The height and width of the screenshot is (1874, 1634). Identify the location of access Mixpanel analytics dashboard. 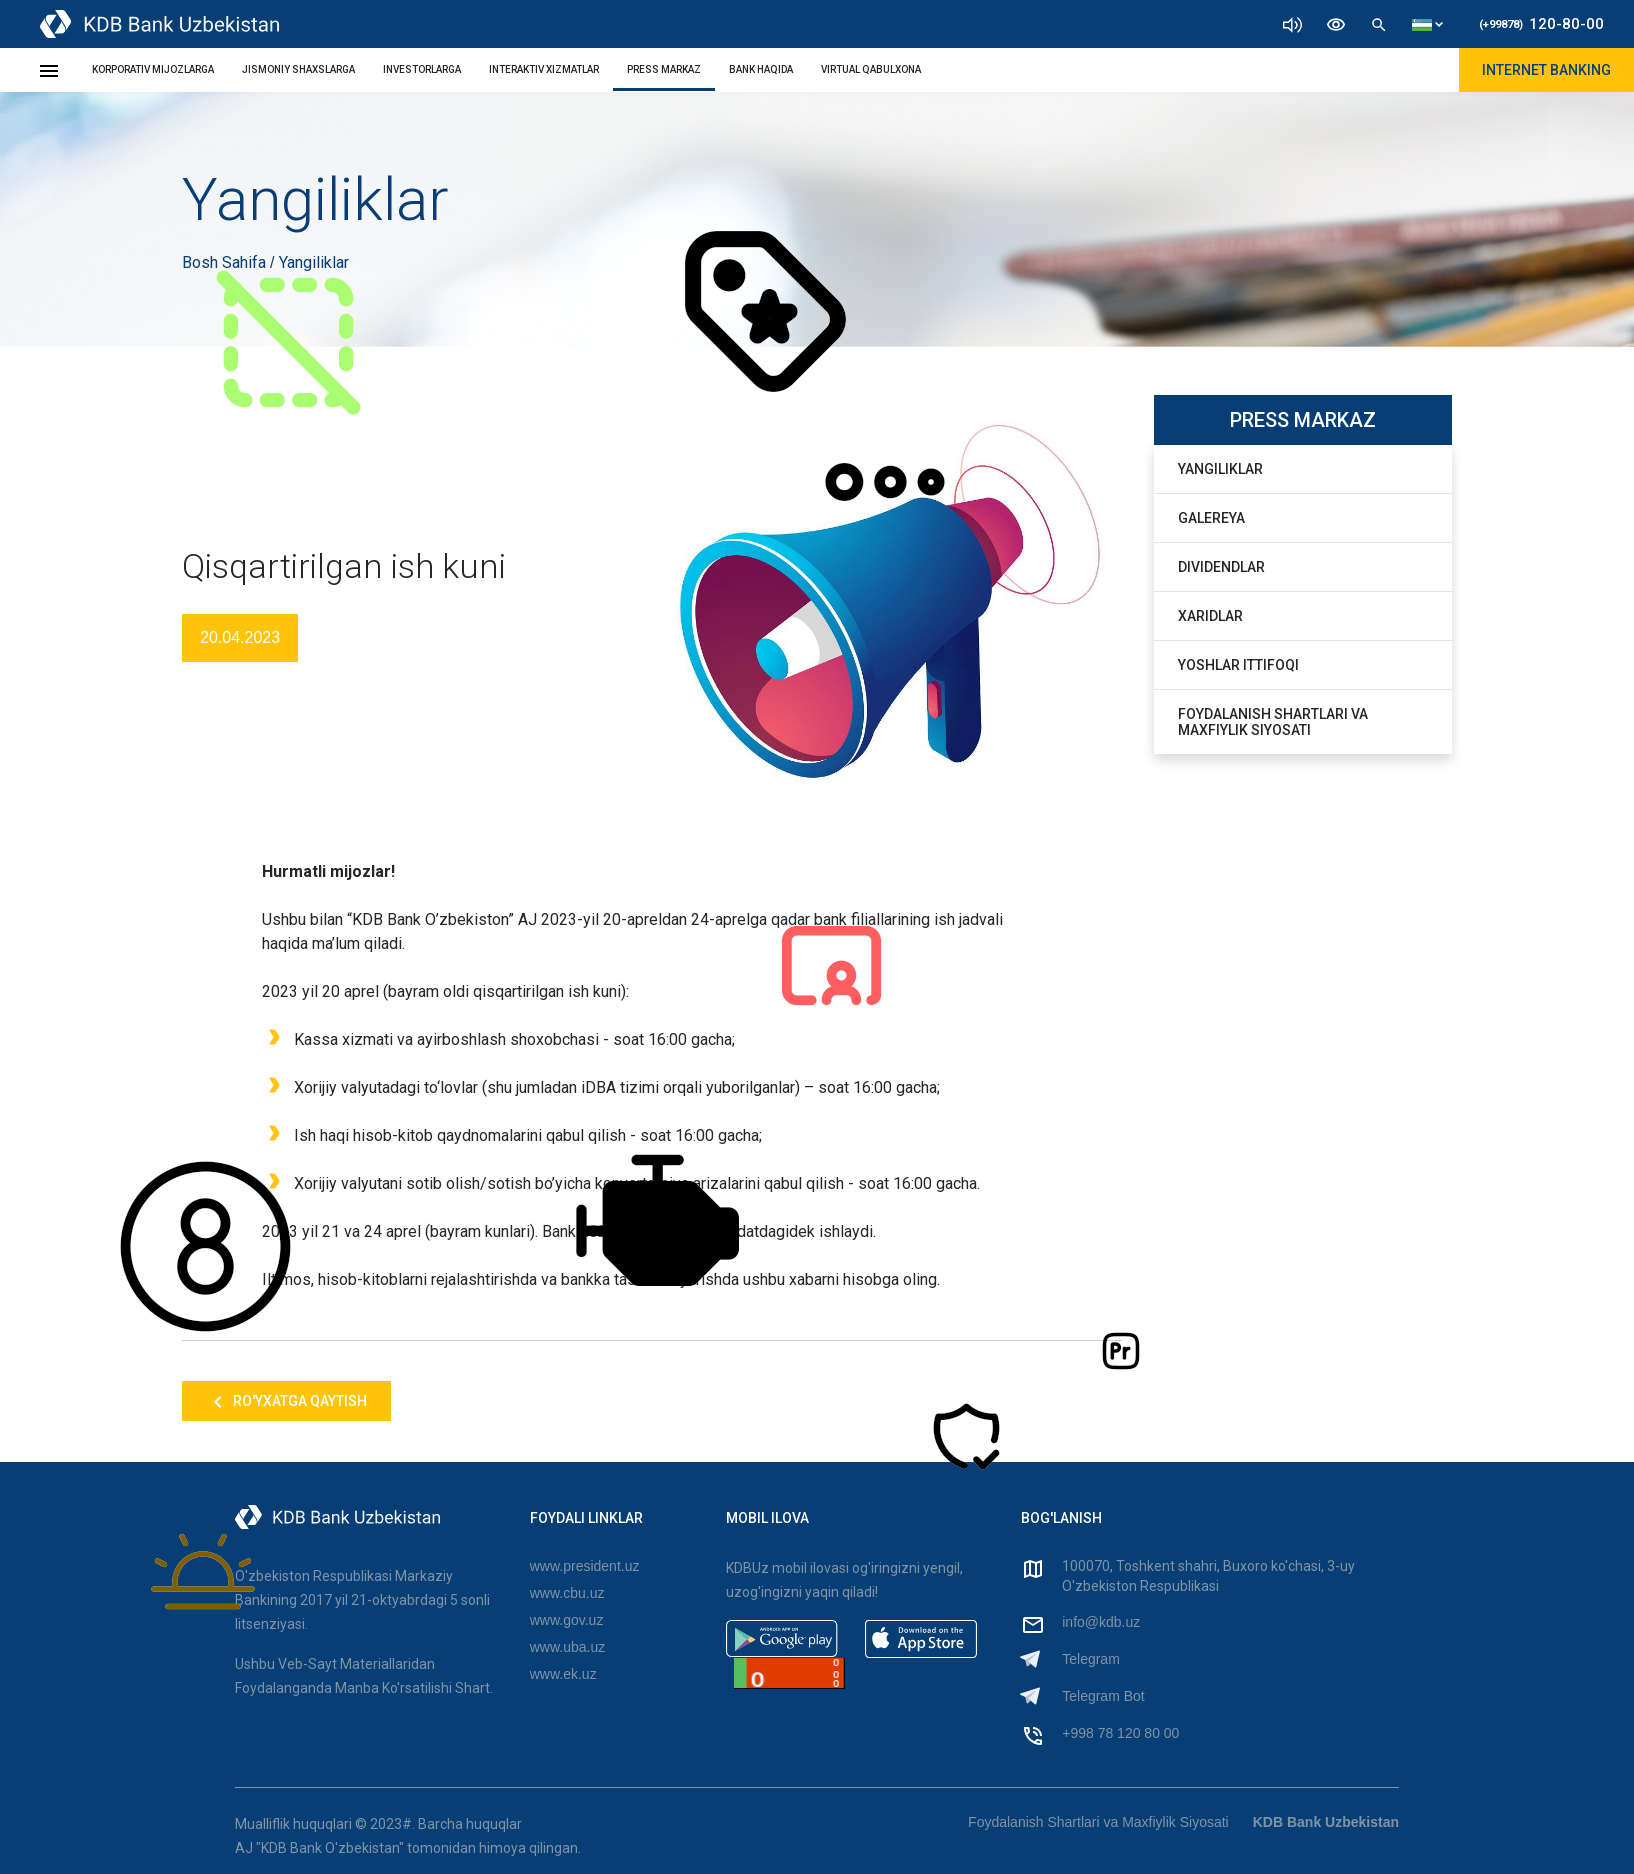
(885, 482).